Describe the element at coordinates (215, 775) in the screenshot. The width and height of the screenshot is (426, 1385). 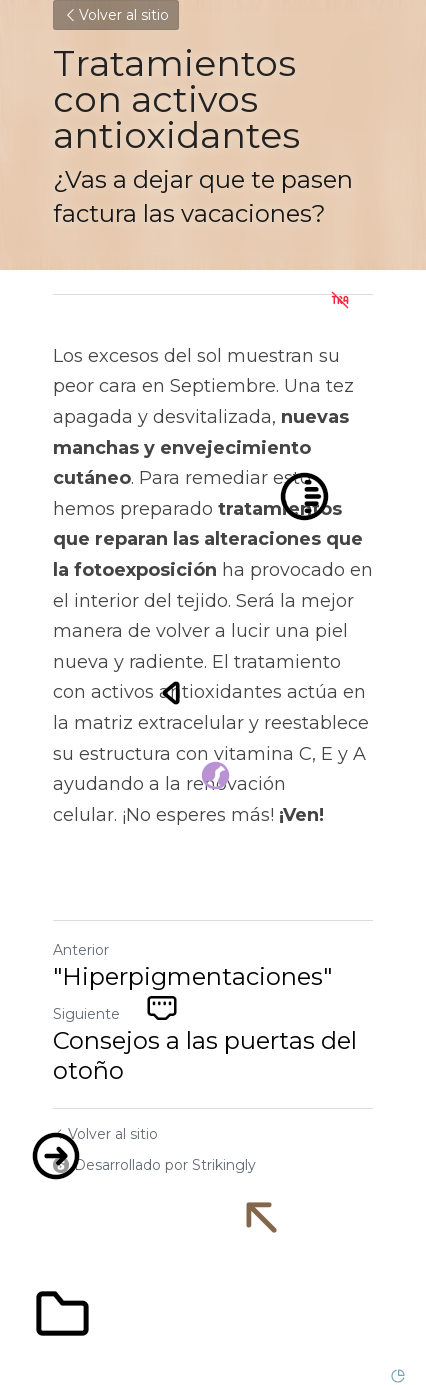
I see `switch to global or worldwide view` at that location.